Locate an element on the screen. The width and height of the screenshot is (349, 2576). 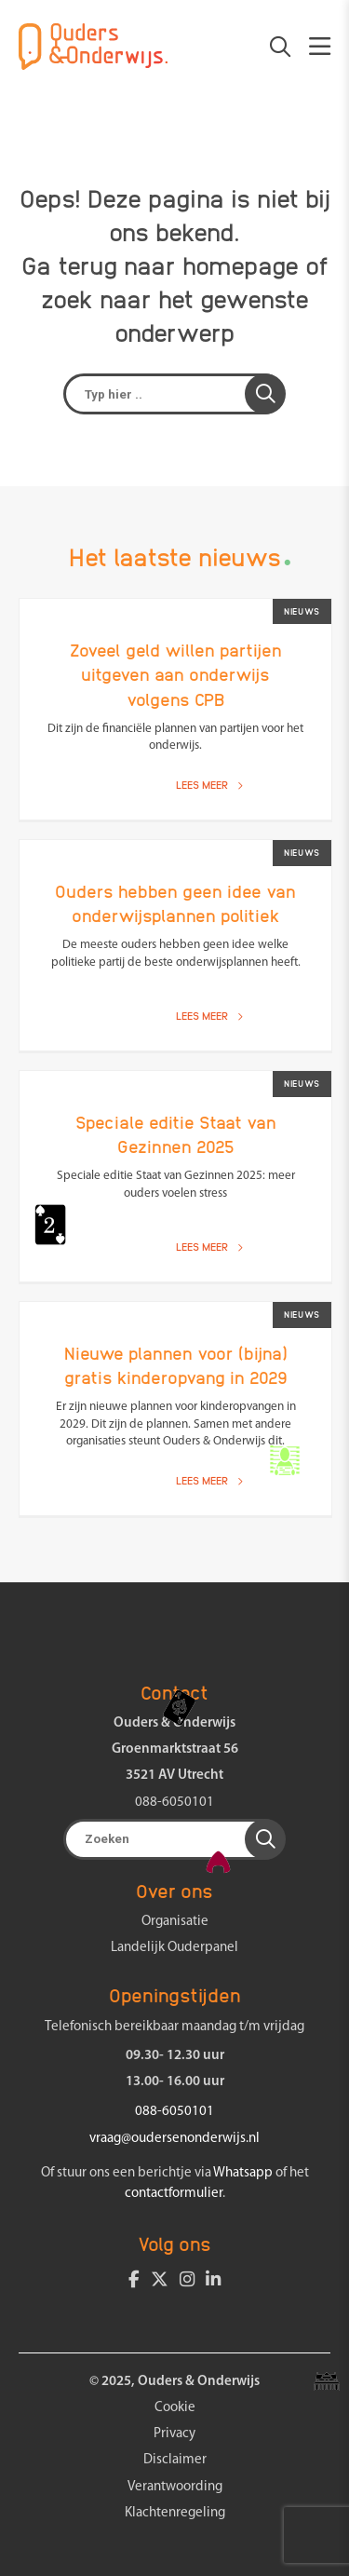
two of spades playing card is located at coordinates (50, 1225).